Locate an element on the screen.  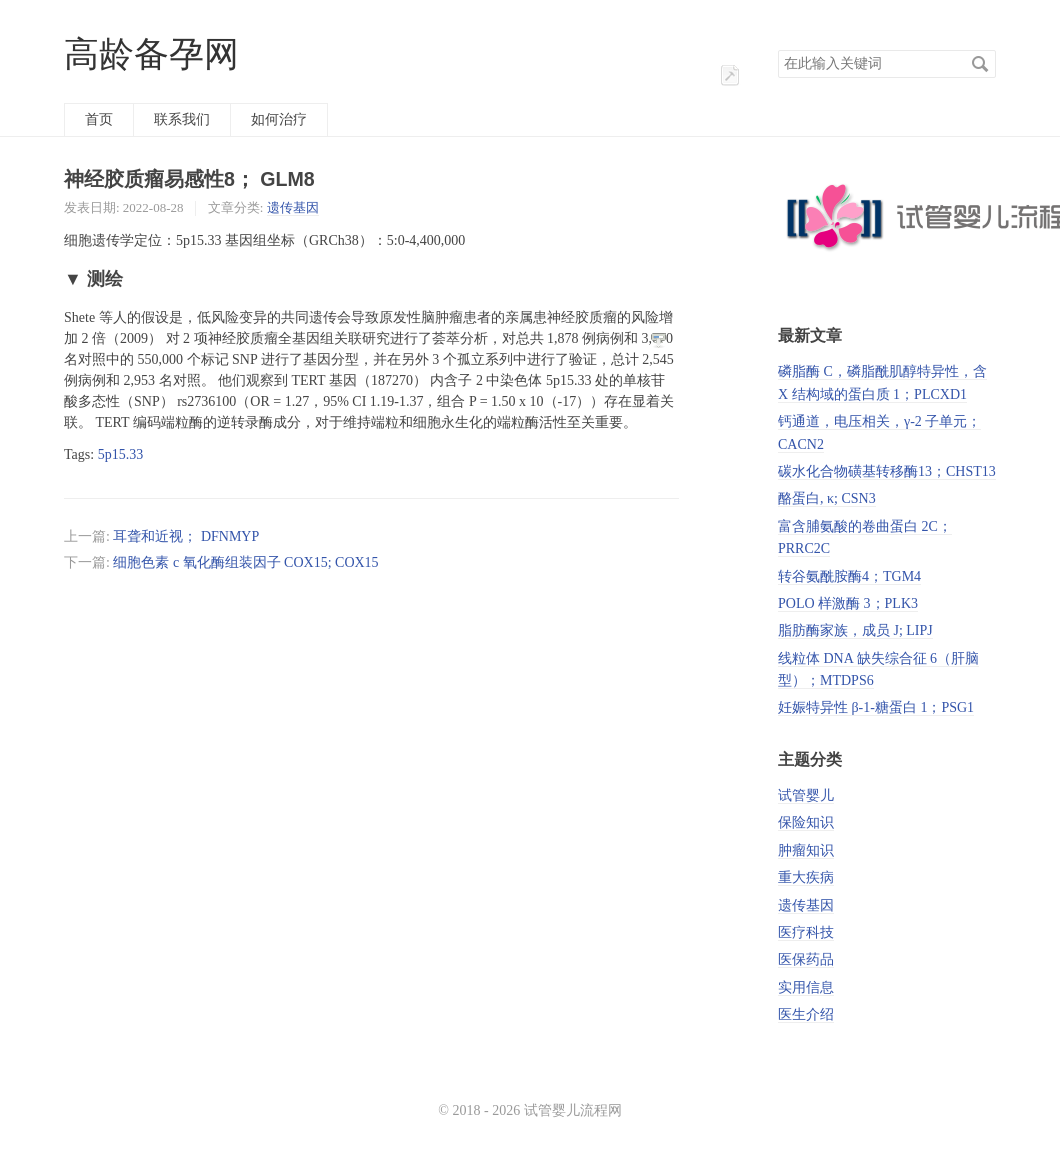
indicates a CMake configuration file is located at coordinates (730, 75).